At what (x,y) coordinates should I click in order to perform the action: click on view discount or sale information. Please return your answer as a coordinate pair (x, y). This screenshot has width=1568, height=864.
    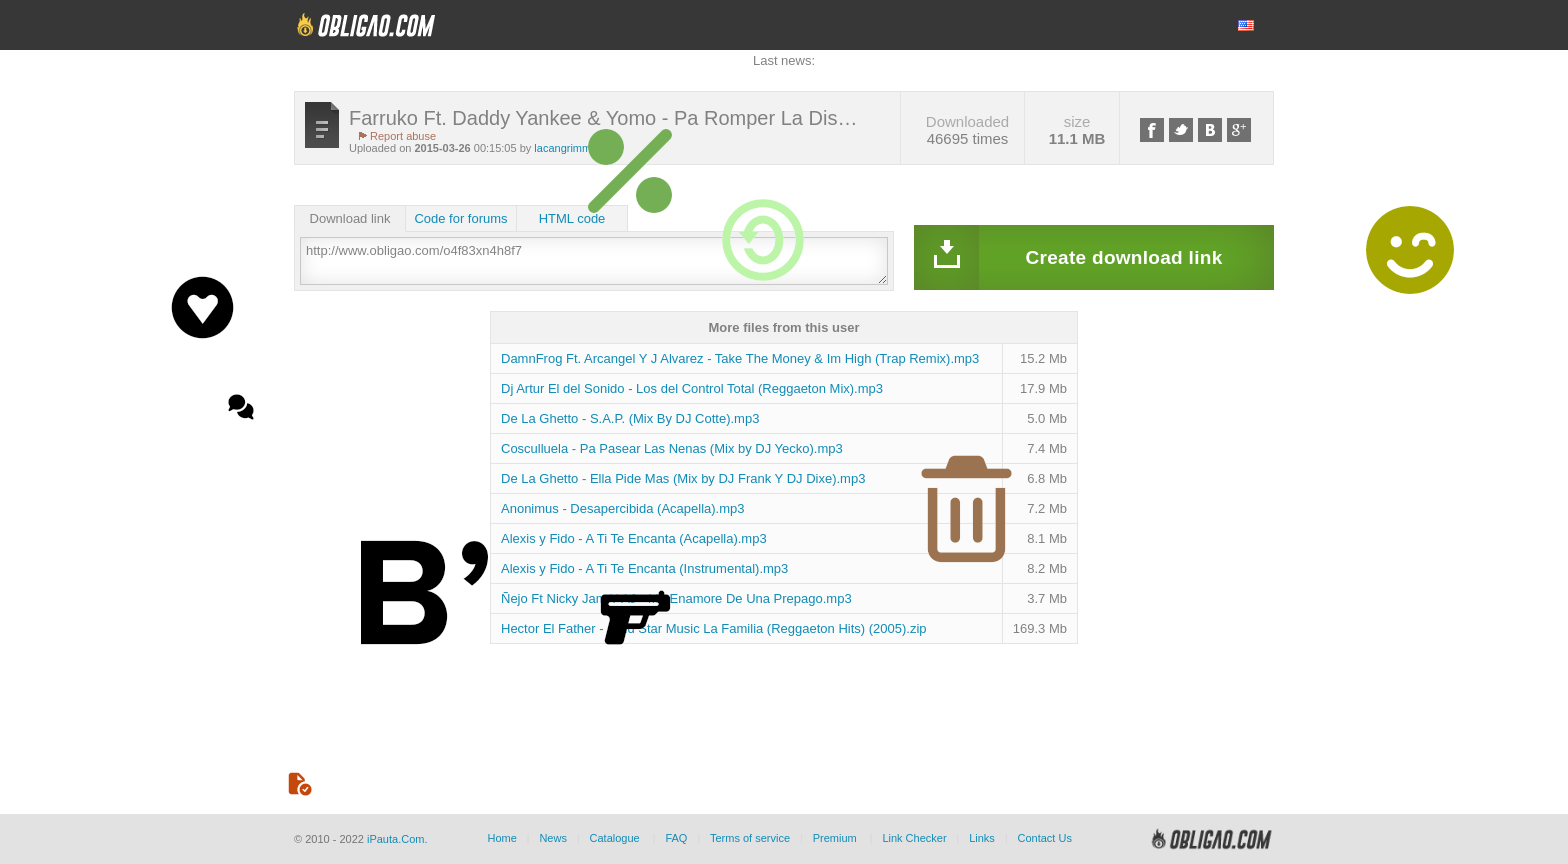
    Looking at the image, I should click on (630, 171).